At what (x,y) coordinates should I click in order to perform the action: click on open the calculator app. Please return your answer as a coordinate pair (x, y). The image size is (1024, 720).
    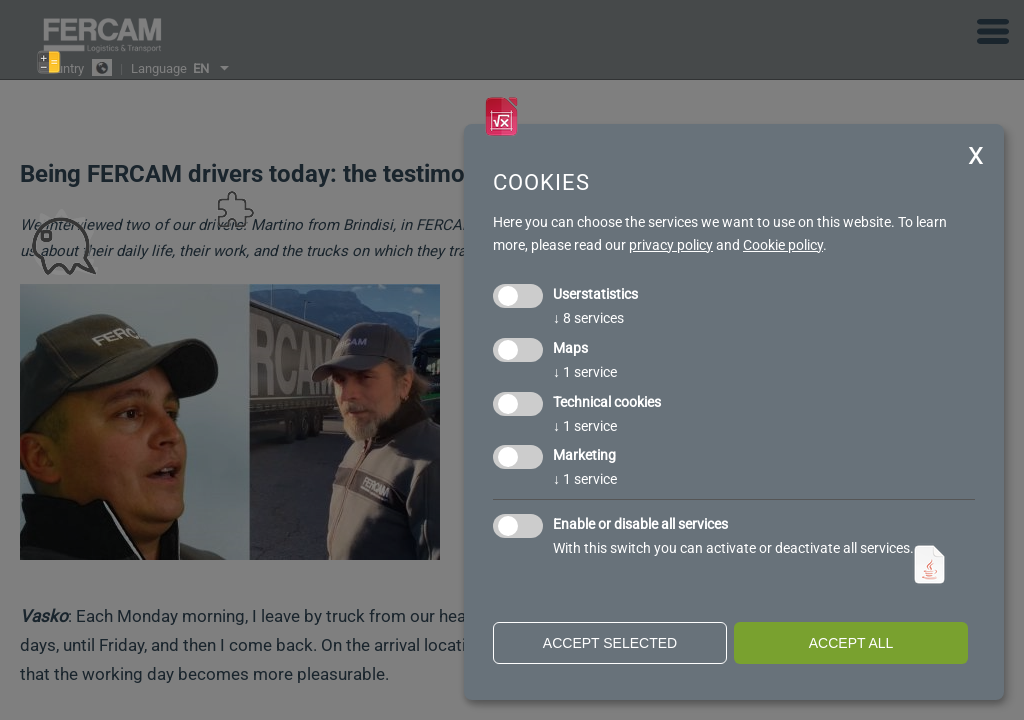
    Looking at the image, I should click on (49, 62).